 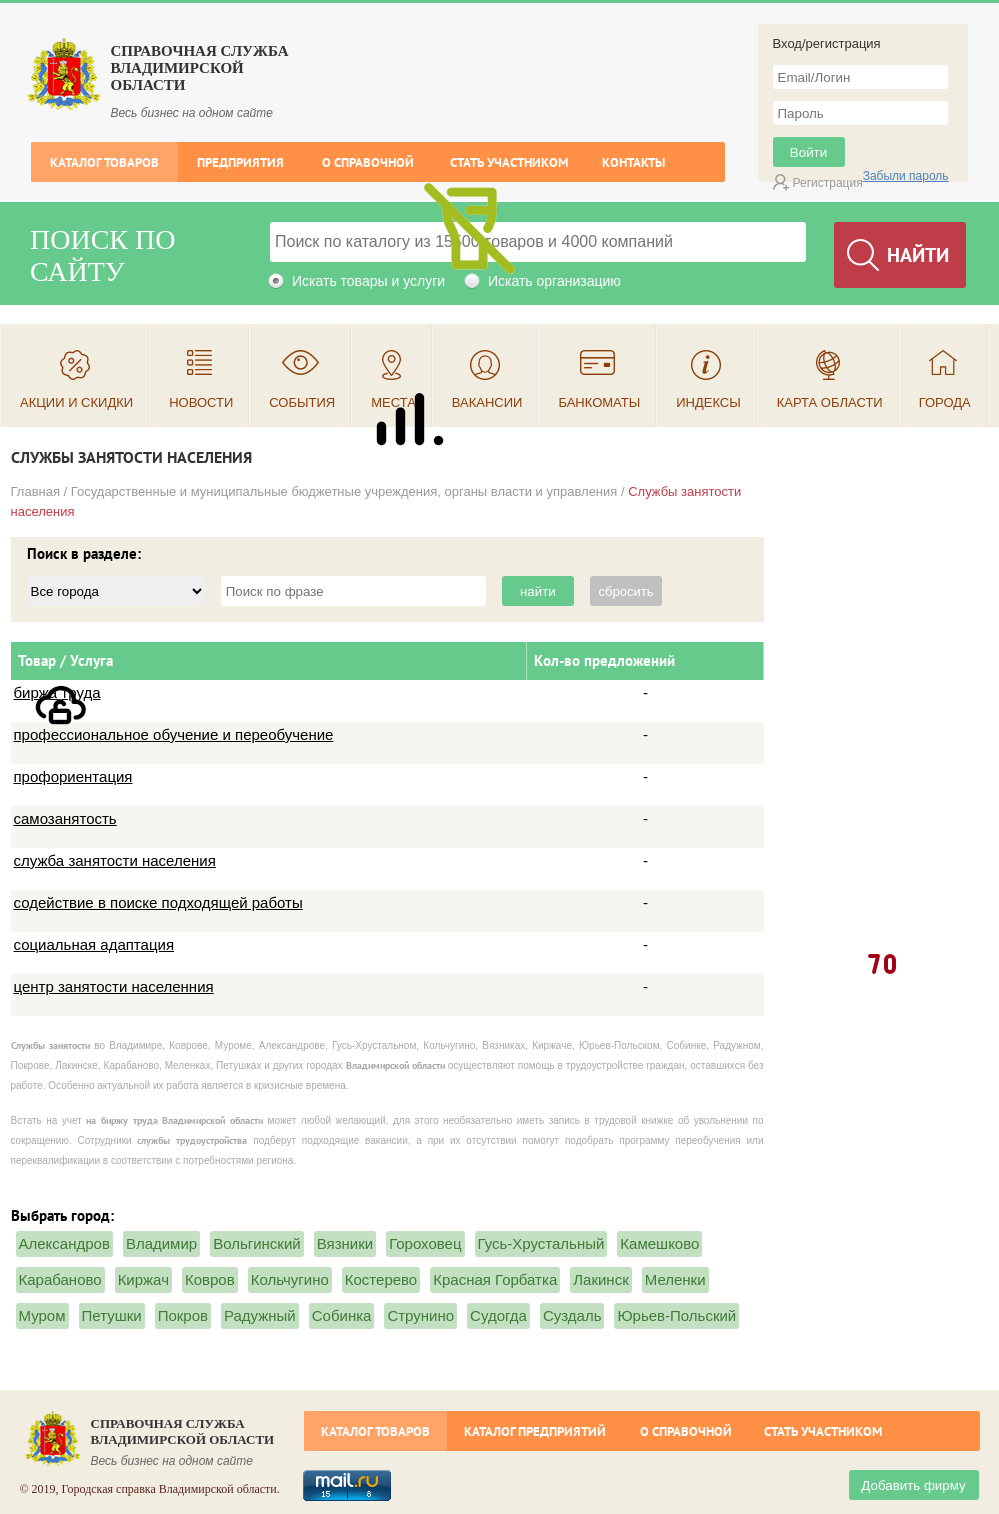 What do you see at coordinates (60, 704) in the screenshot?
I see `cloud storage with unlocked security` at bounding box center [60, 704].